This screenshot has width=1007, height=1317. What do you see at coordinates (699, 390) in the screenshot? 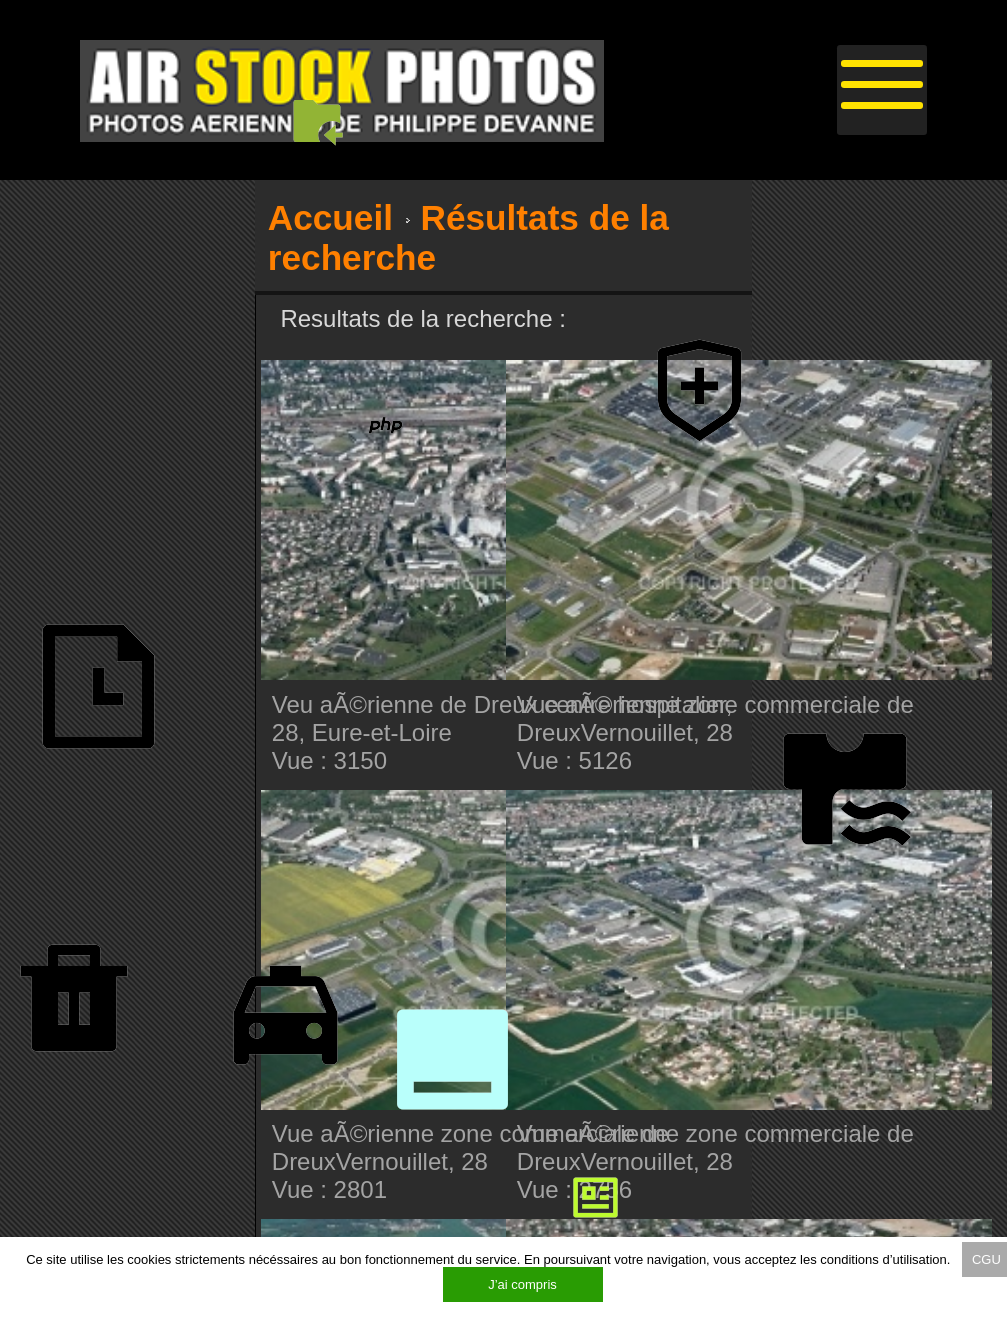
I see `add security protection or shield` at bounding box center [699, 390].